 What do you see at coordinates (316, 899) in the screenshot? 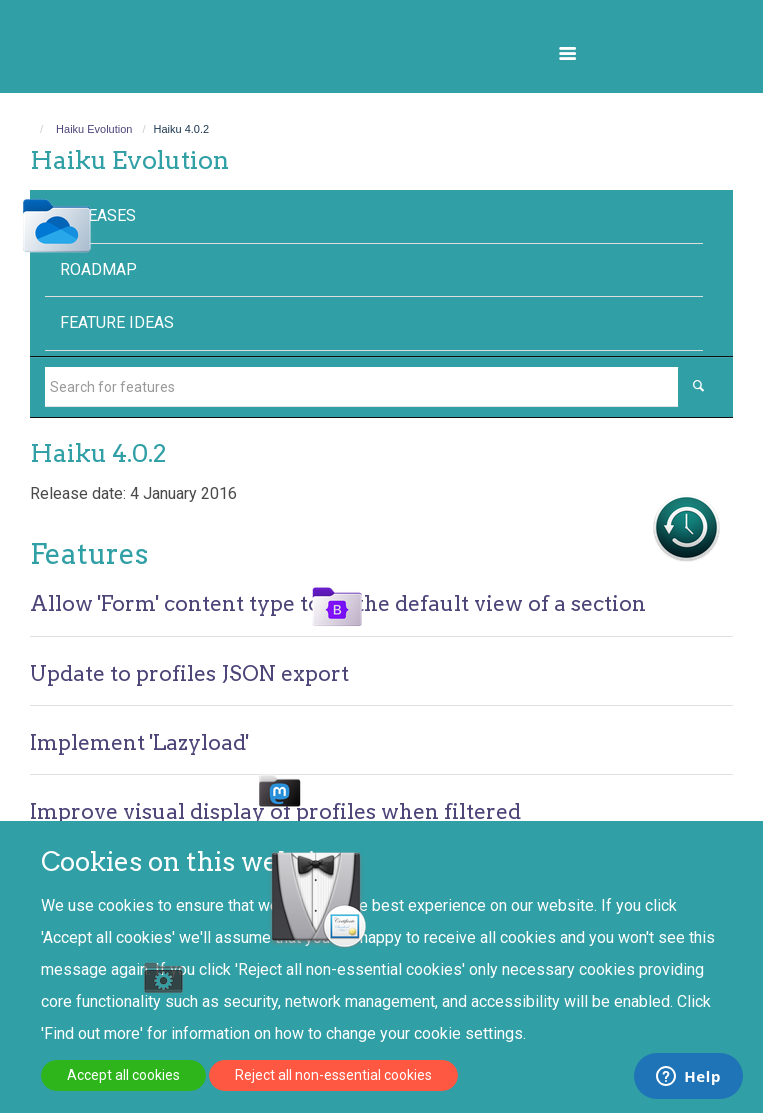
I see `manage digital certificates and security credentials` at bounding box center [316, 899].